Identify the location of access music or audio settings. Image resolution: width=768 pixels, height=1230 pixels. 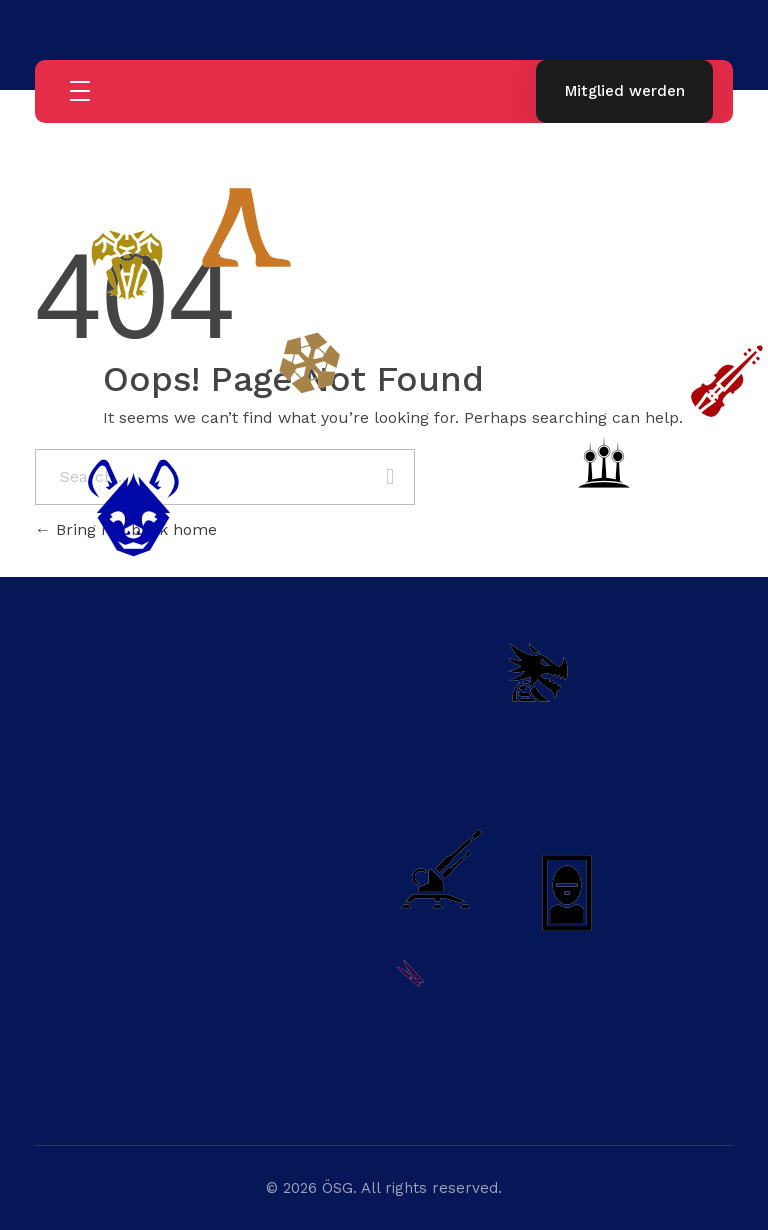
(727, 381).